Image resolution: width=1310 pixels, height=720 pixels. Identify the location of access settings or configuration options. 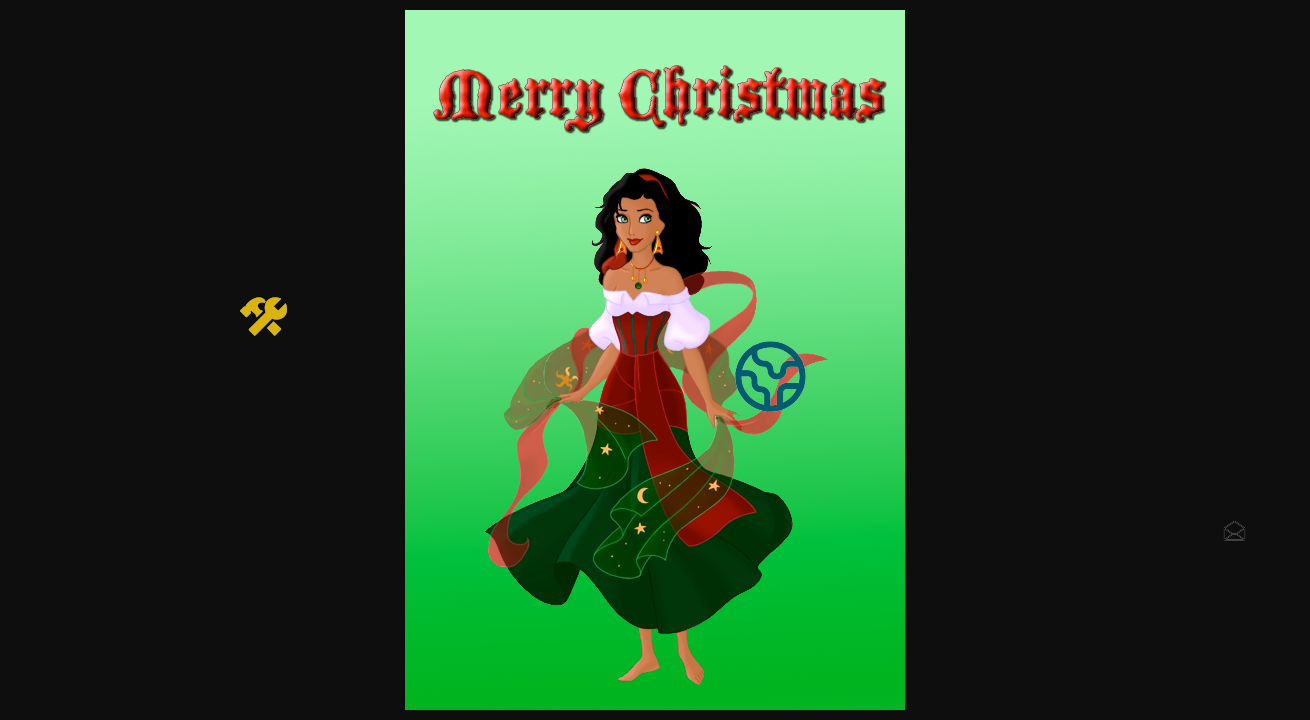
(263, 316).